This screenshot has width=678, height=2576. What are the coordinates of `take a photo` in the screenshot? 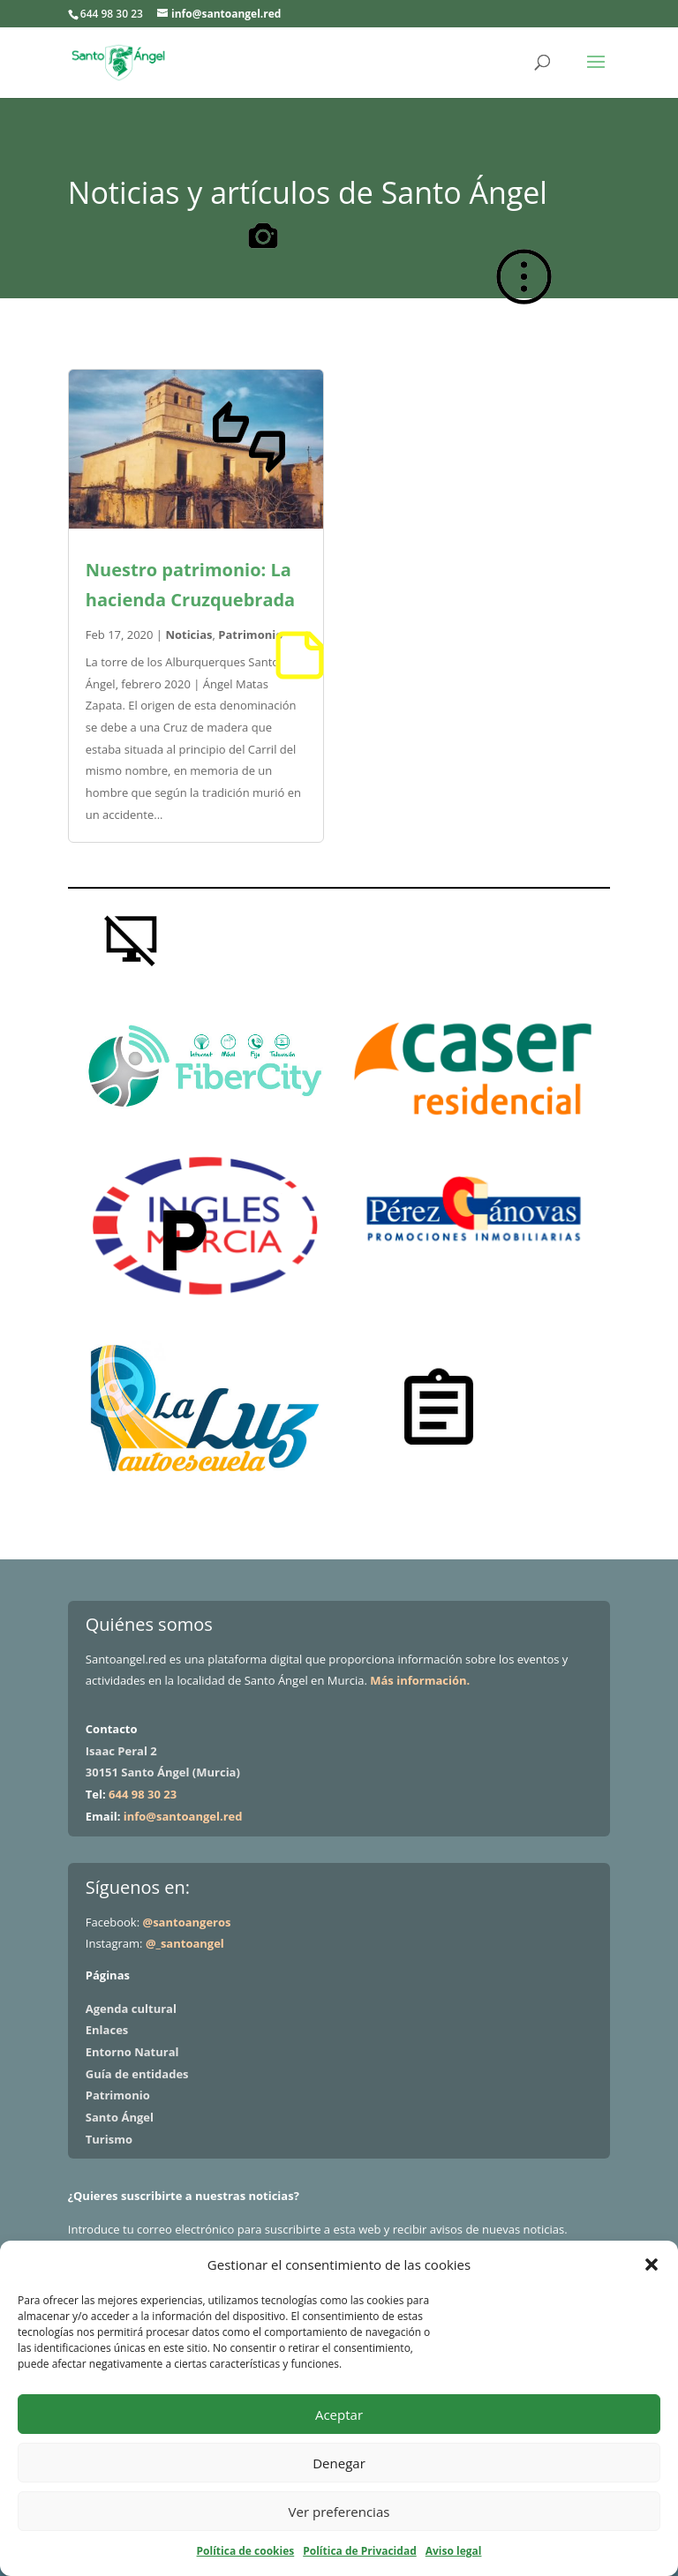 It's located at (263, 236).